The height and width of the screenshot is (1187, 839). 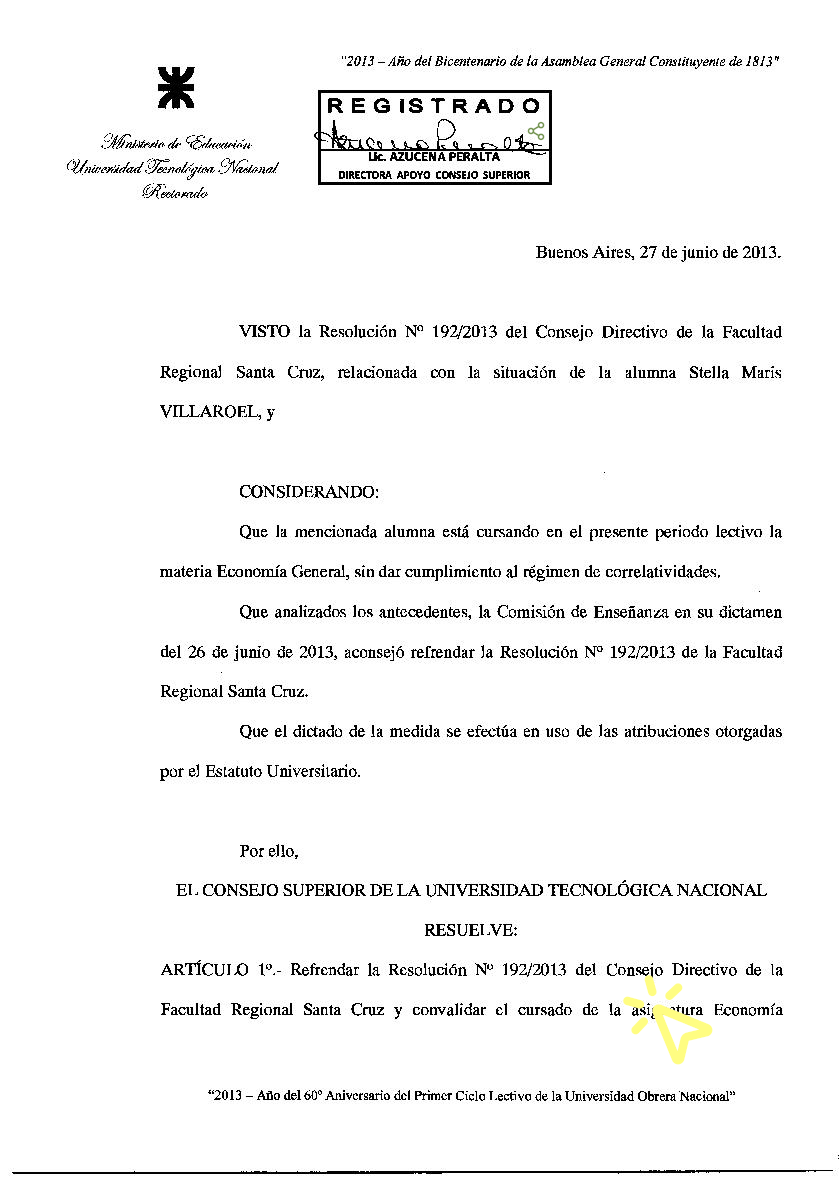 What do you see at coordinates (536, 131) in the screenshot?
I see `share content with others` at bounding box center [536, 131].